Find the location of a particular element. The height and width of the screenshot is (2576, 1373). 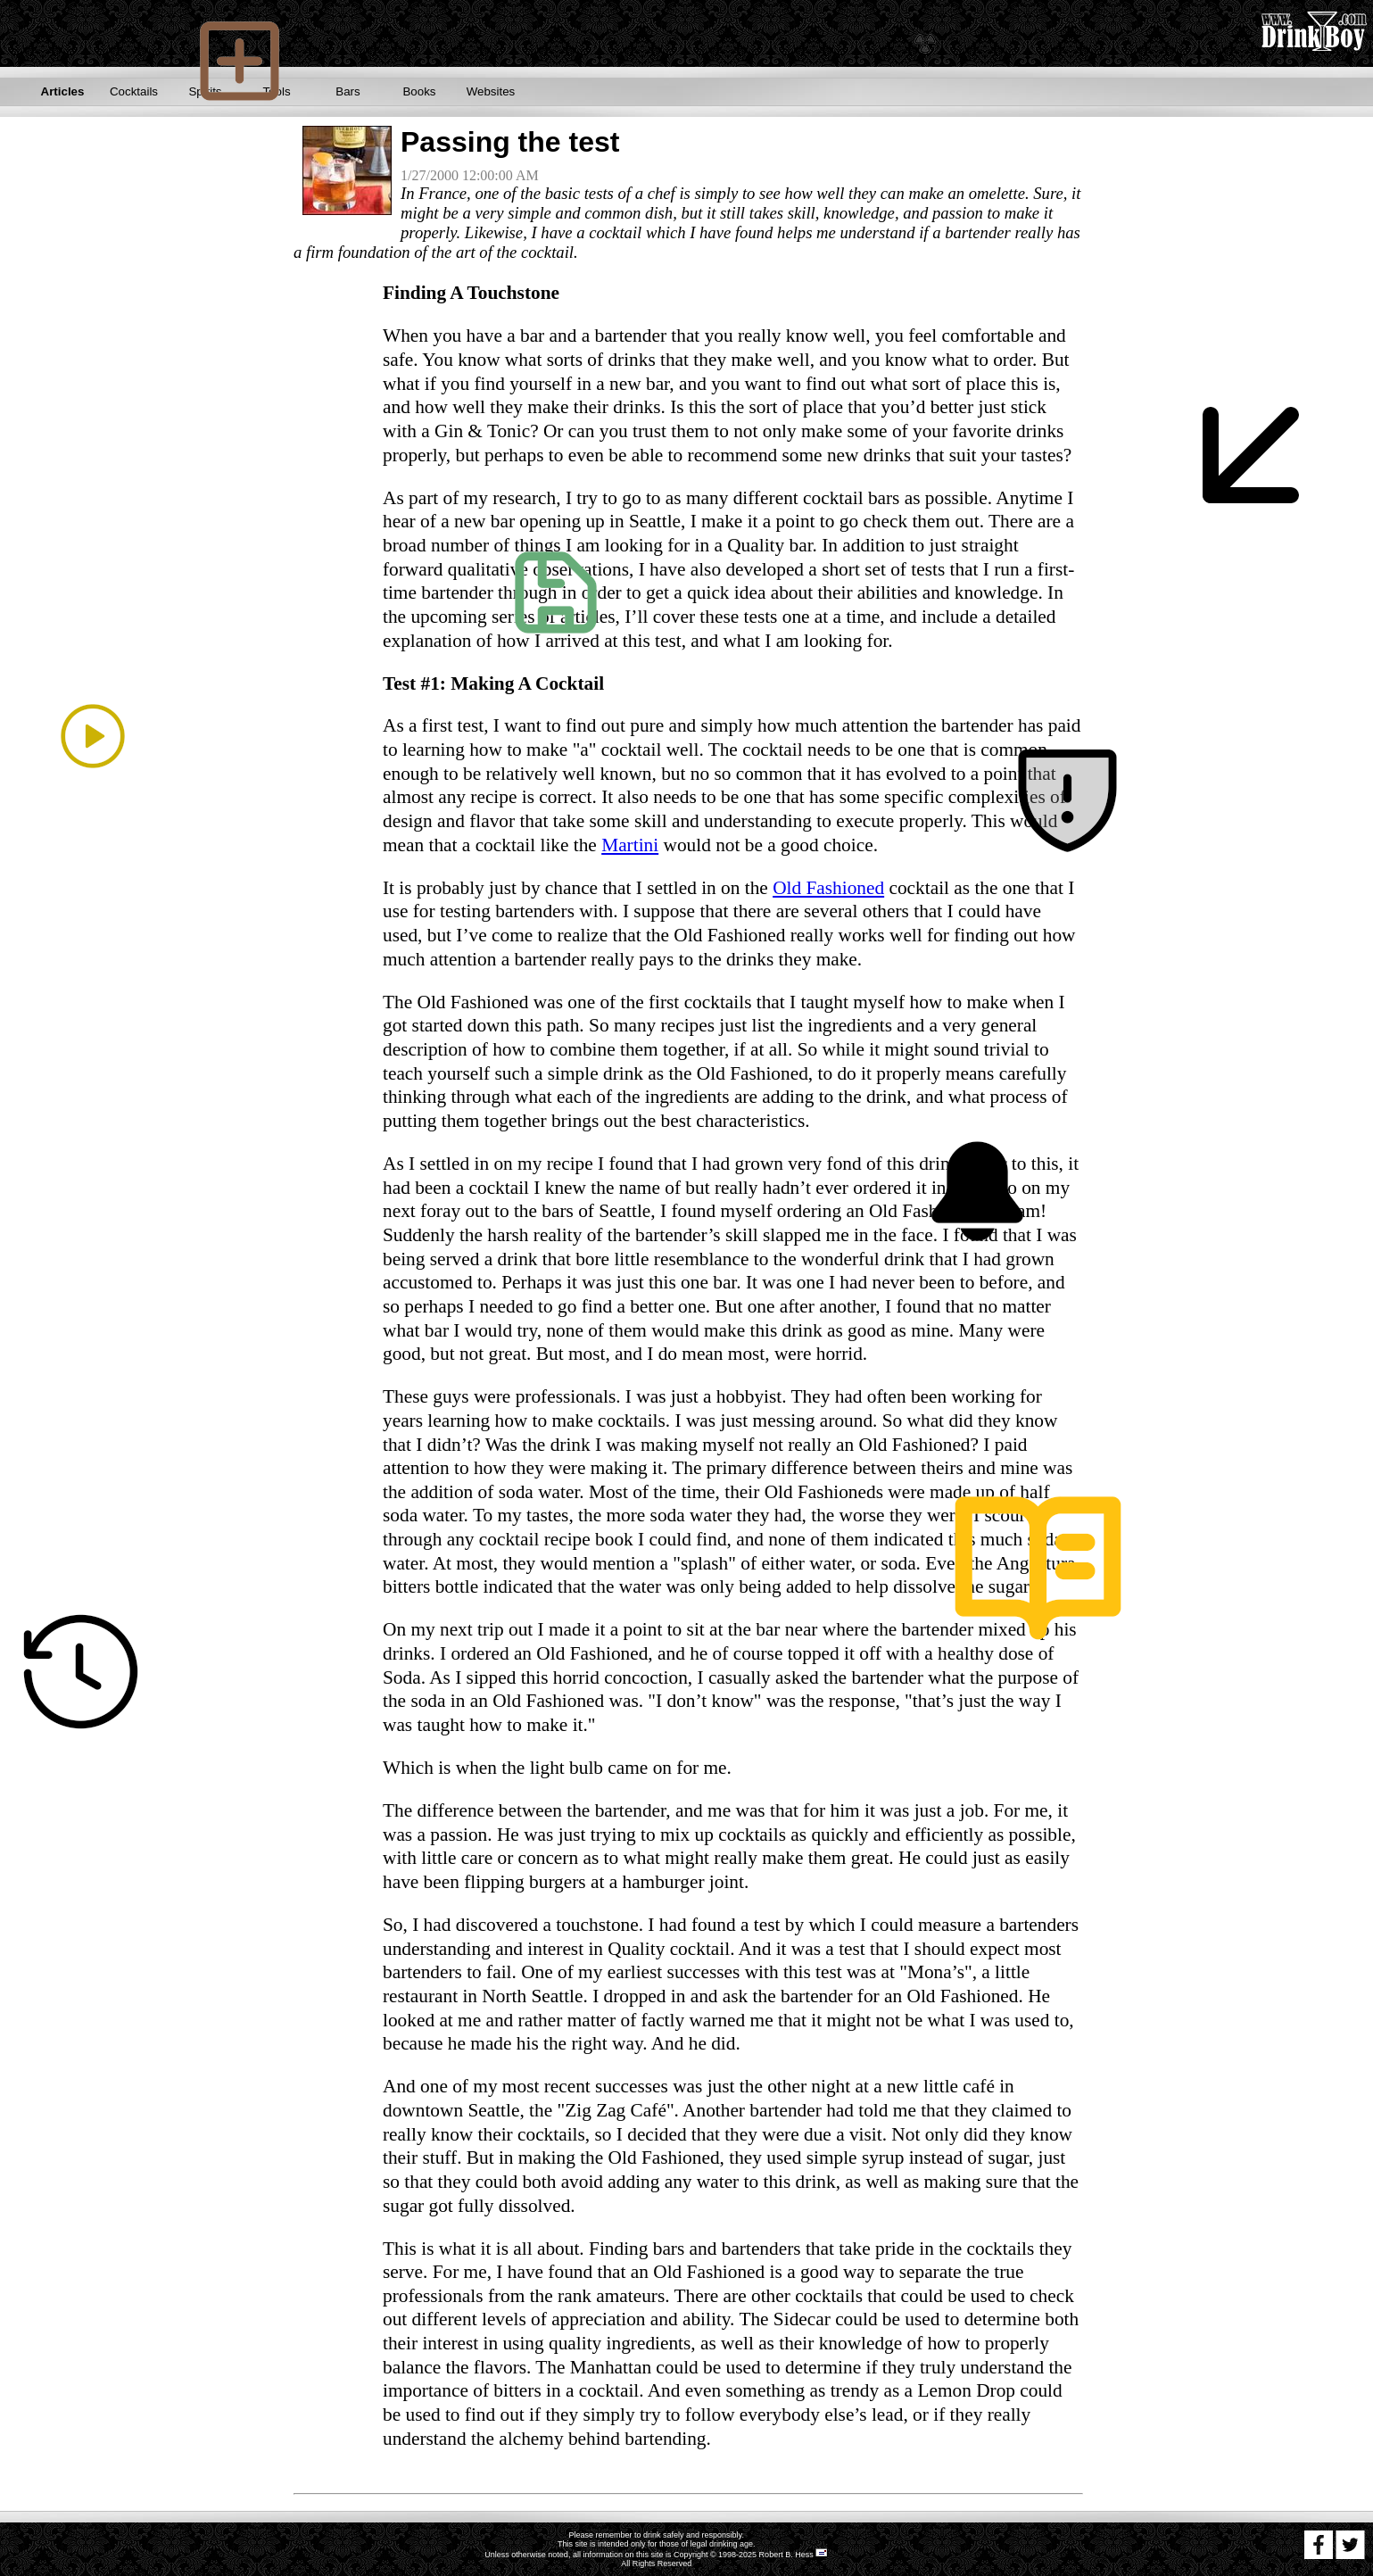

open reading mode or e-reader is located at coordinates (1038, 1556).